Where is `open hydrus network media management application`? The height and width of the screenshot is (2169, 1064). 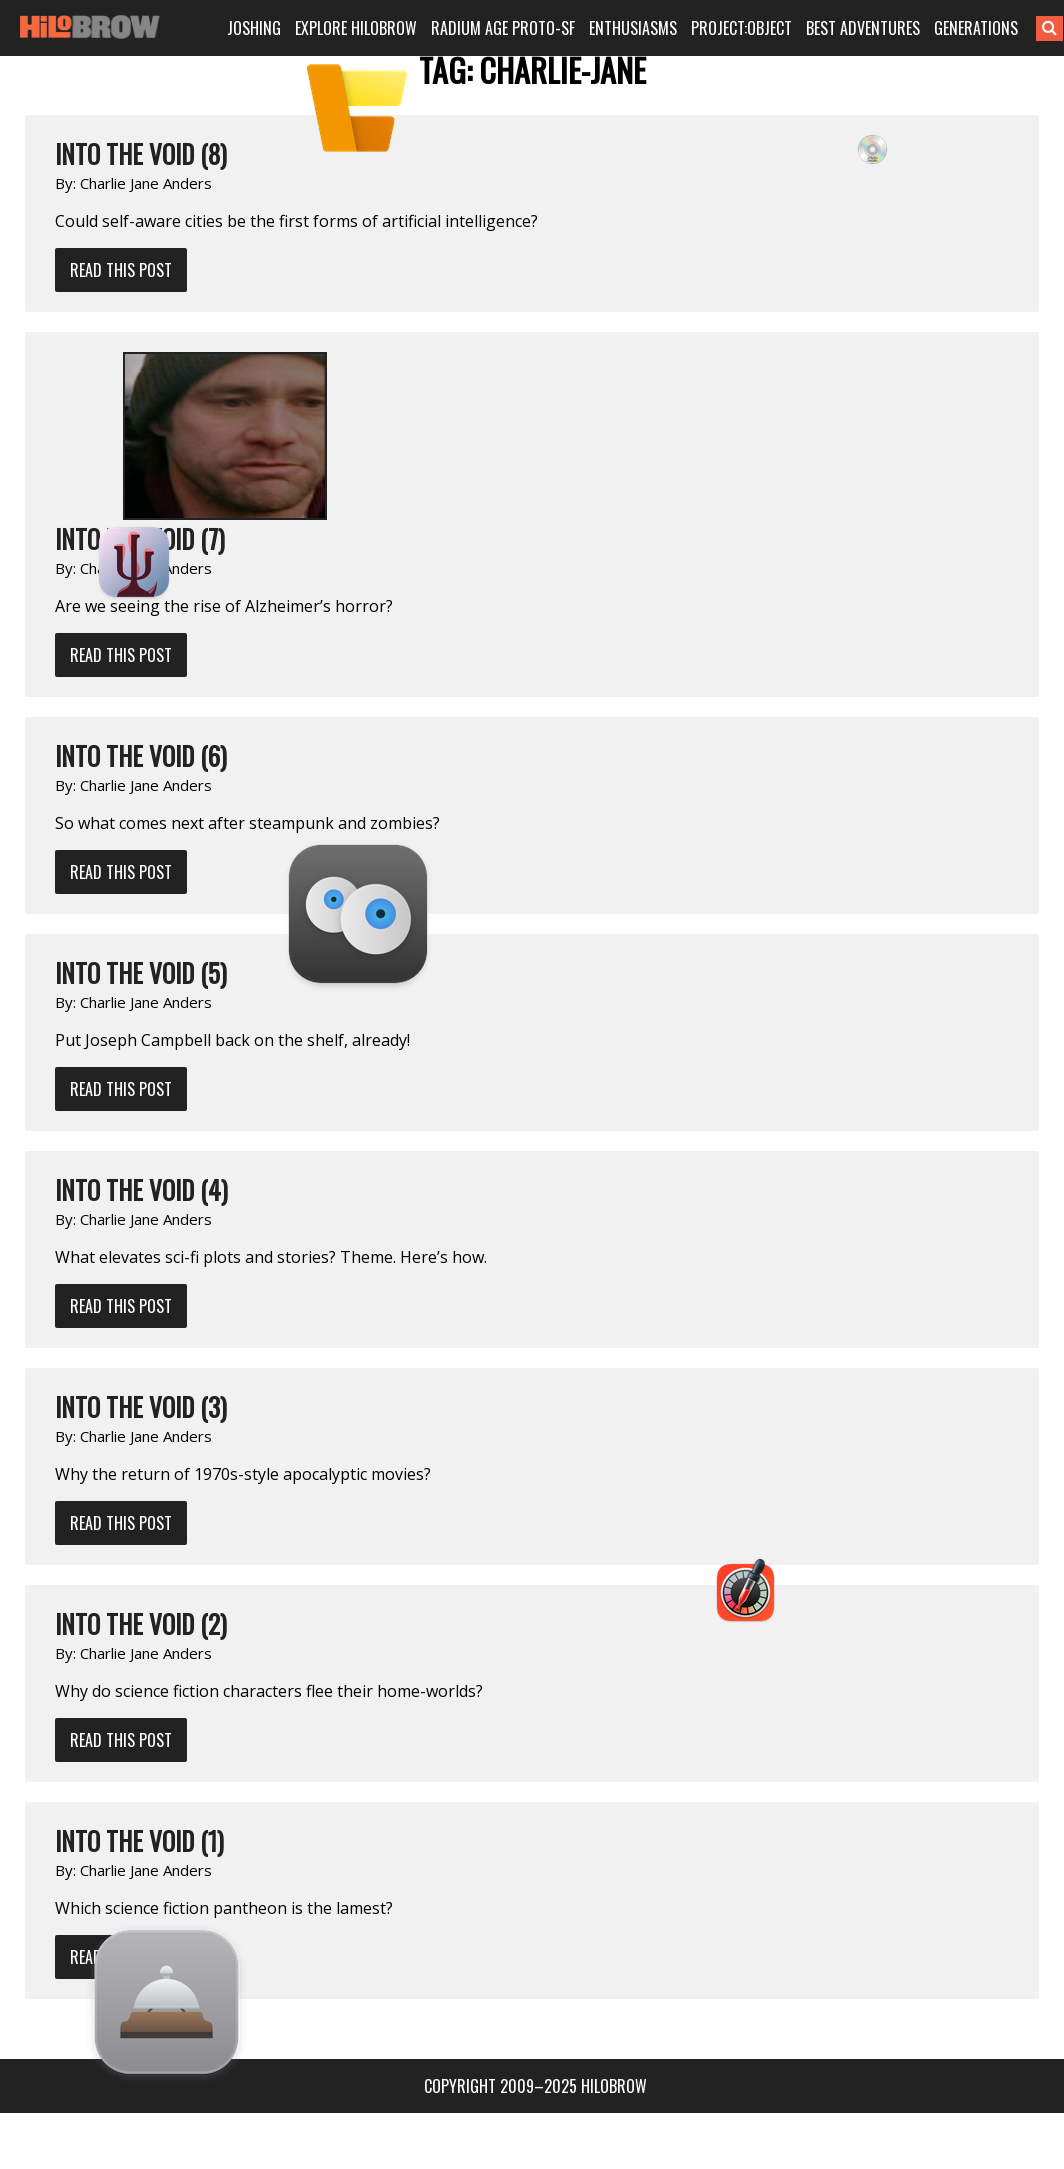
open hydrus network media management application is located at coordinates (134, 562).